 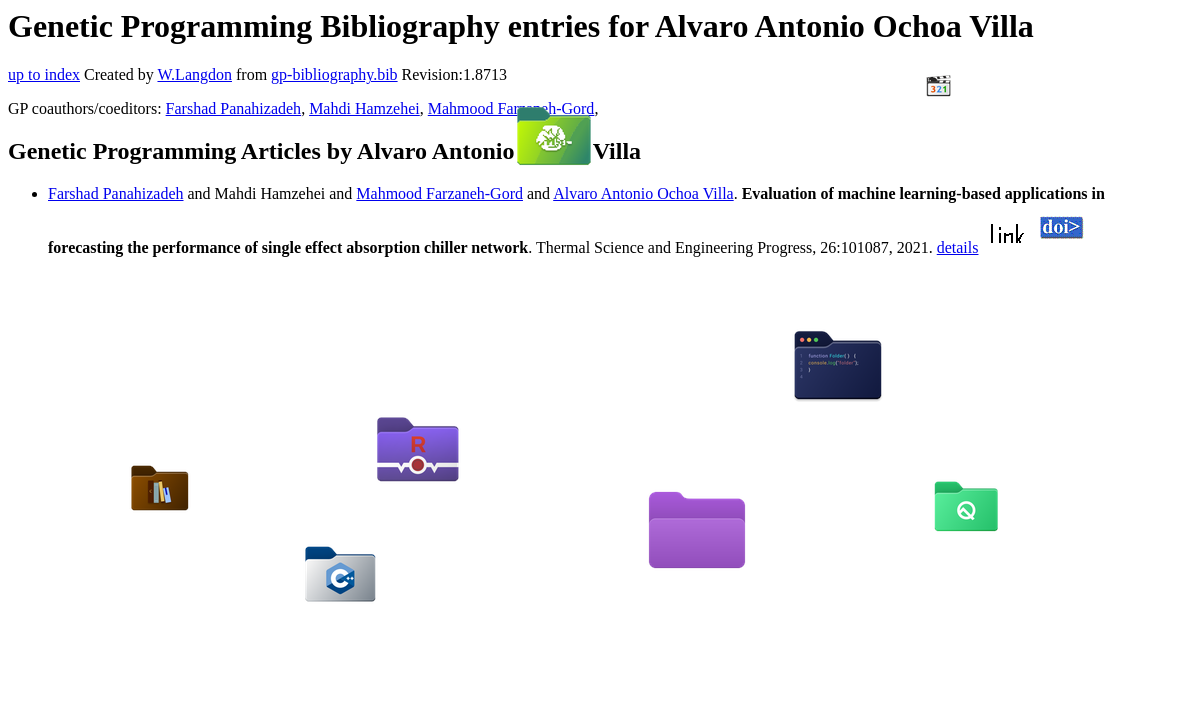 I want to click on open programming projects folder, so click(x=837, y=367).